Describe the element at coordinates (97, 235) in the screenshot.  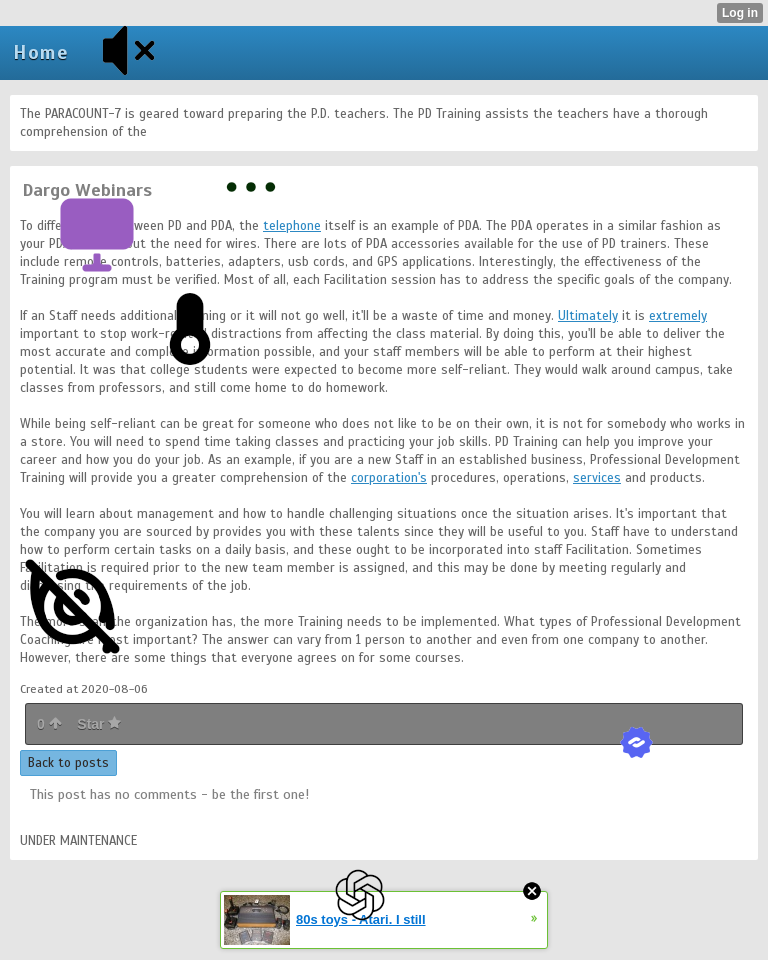
I see `access display or screen settings` at that location.